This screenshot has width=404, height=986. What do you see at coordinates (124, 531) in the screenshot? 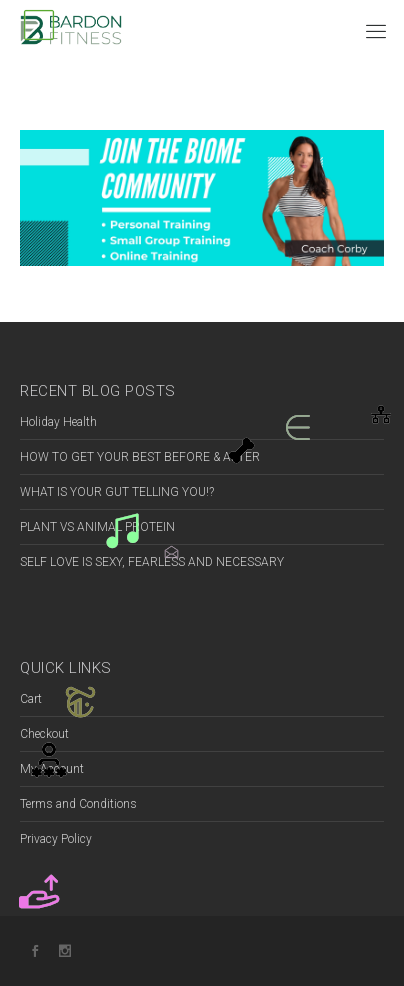
I see `access music library or audio files` at bounding box center [124, 531].